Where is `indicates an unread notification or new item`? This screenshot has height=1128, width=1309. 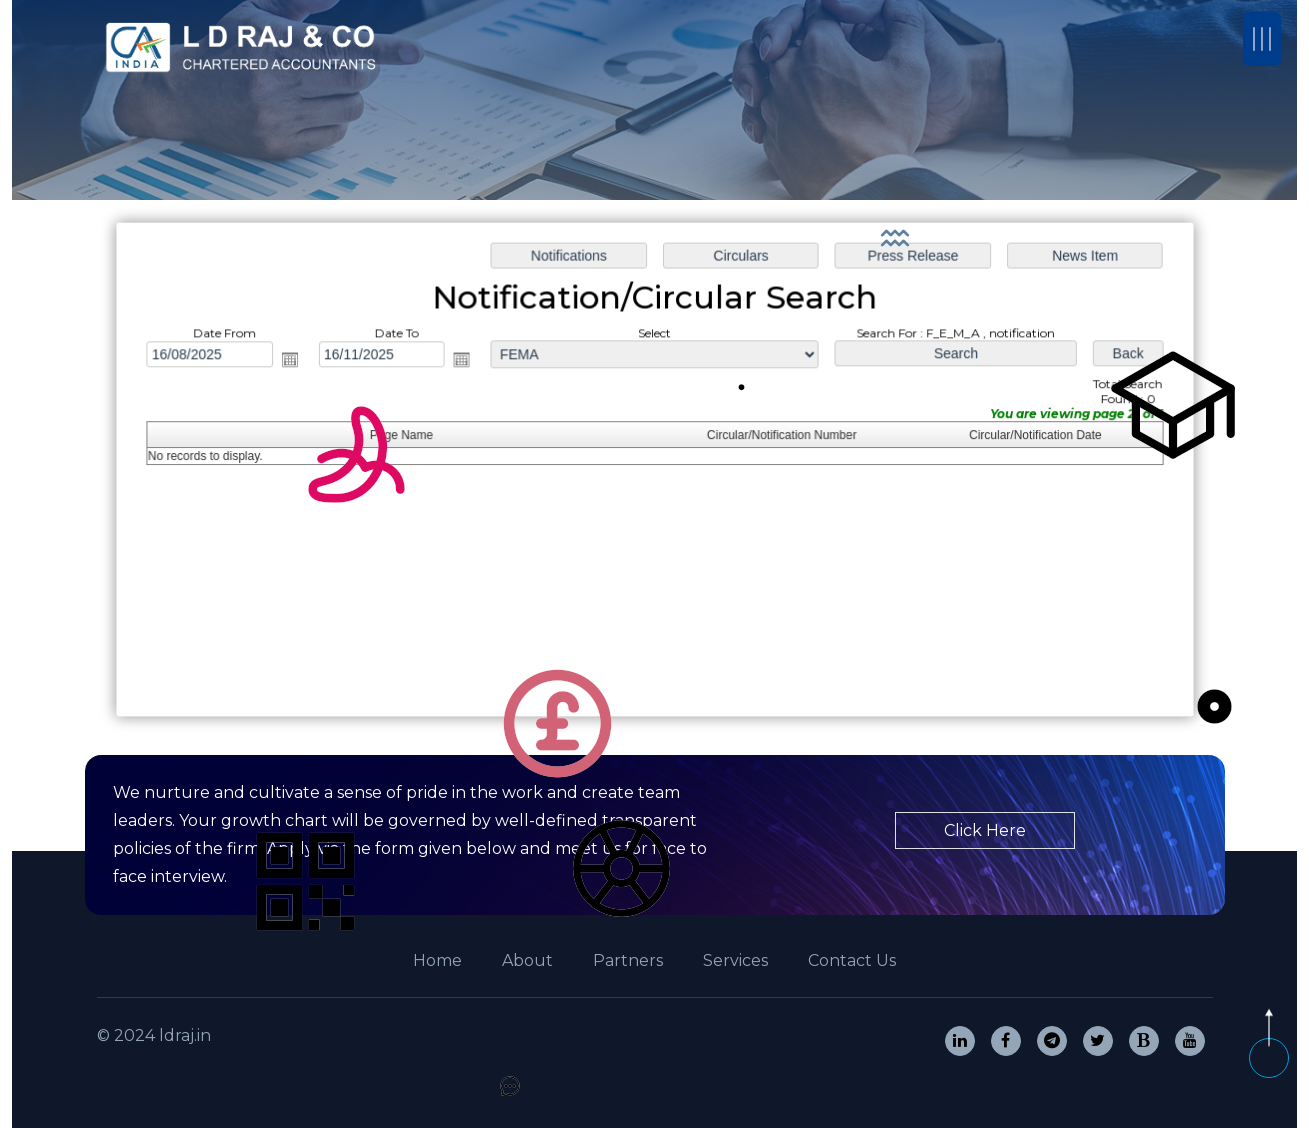 indicates an unread notification or new item is located at coordinates (1214, 706).